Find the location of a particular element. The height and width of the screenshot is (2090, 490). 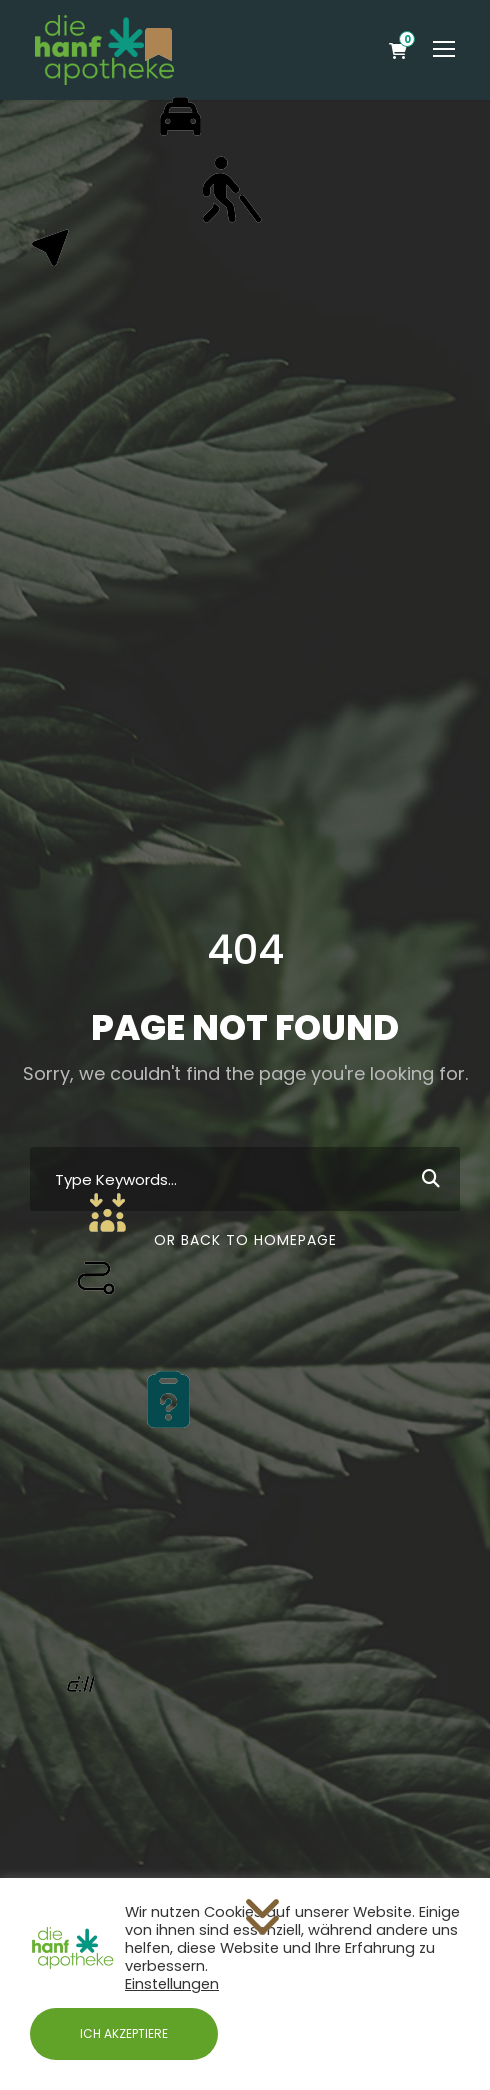

request a taxi or cab ride is located at coordinates (180, 117).